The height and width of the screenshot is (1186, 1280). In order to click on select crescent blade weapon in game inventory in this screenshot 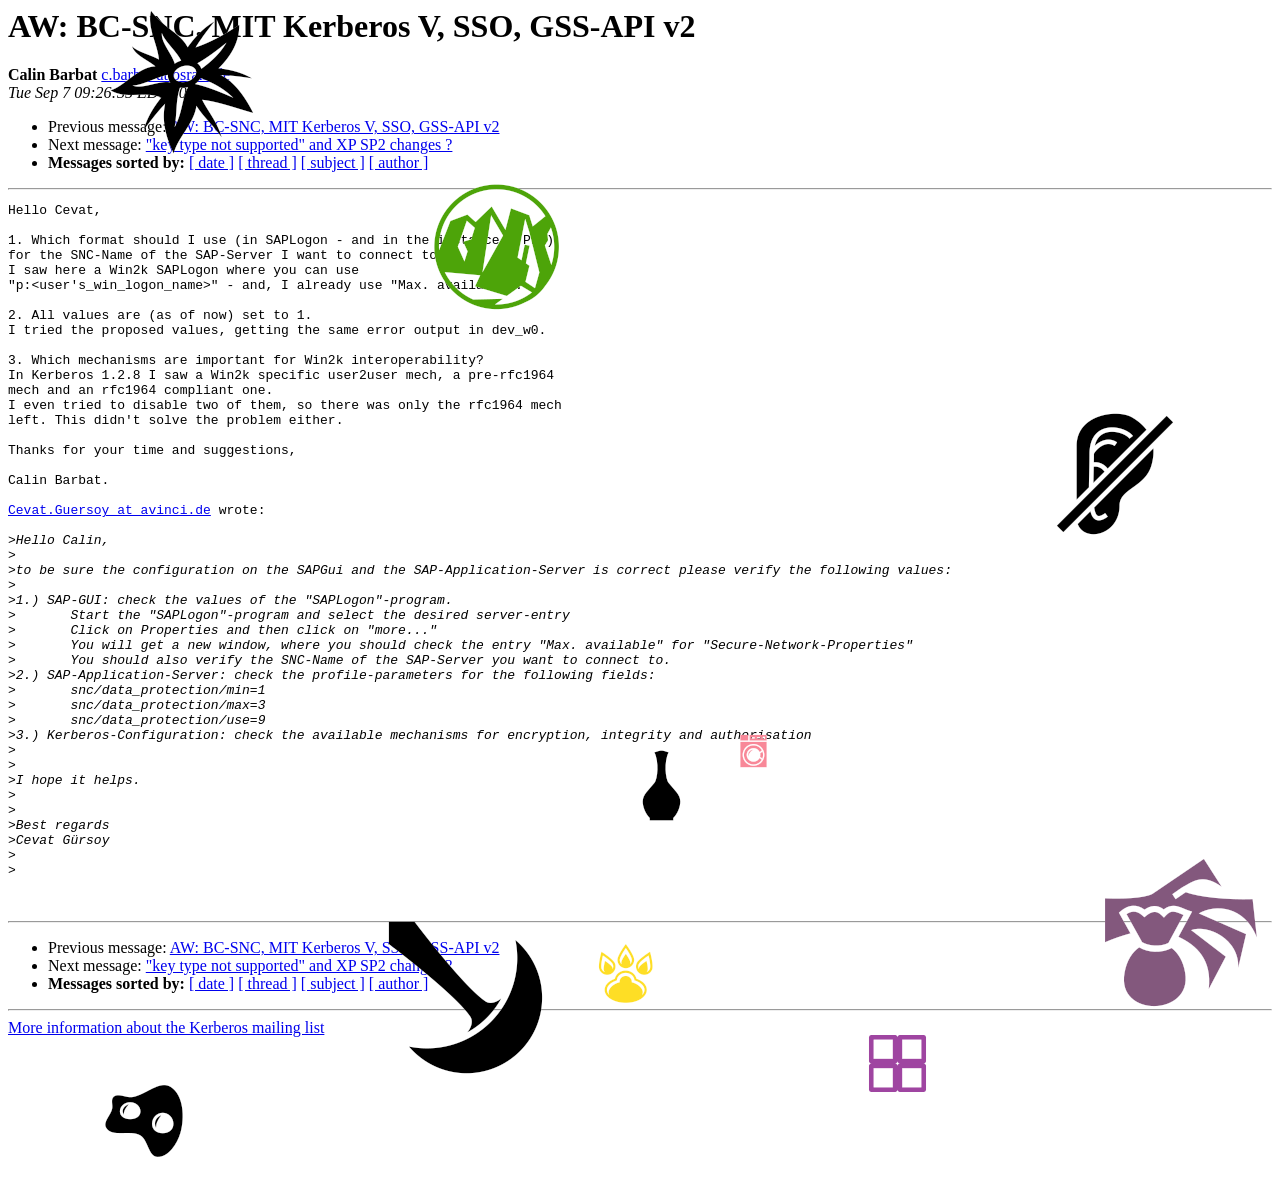, I will do `click(465, 997)`.